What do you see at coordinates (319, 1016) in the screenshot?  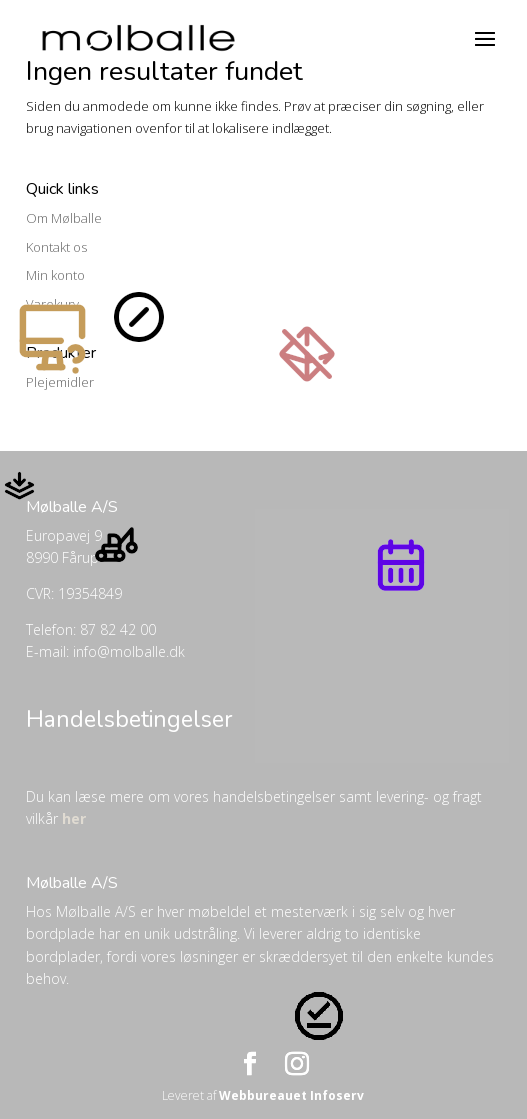 I see `indicates content is available offline` at bounding box center [319, 1016].